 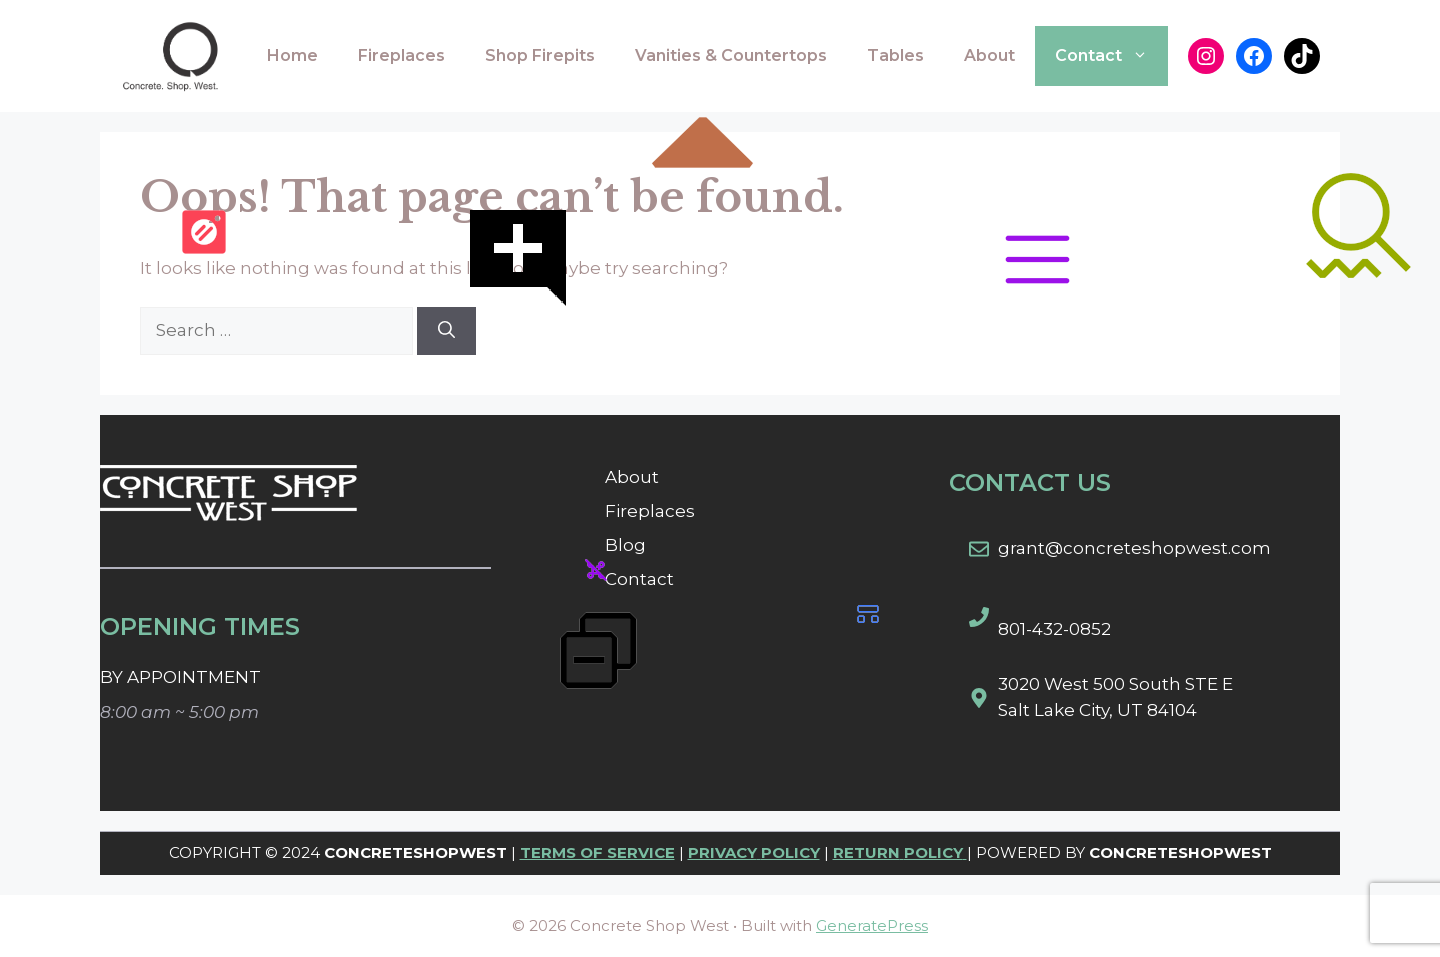 I want to click on open navigation menu, so click(x=1037, y=259).